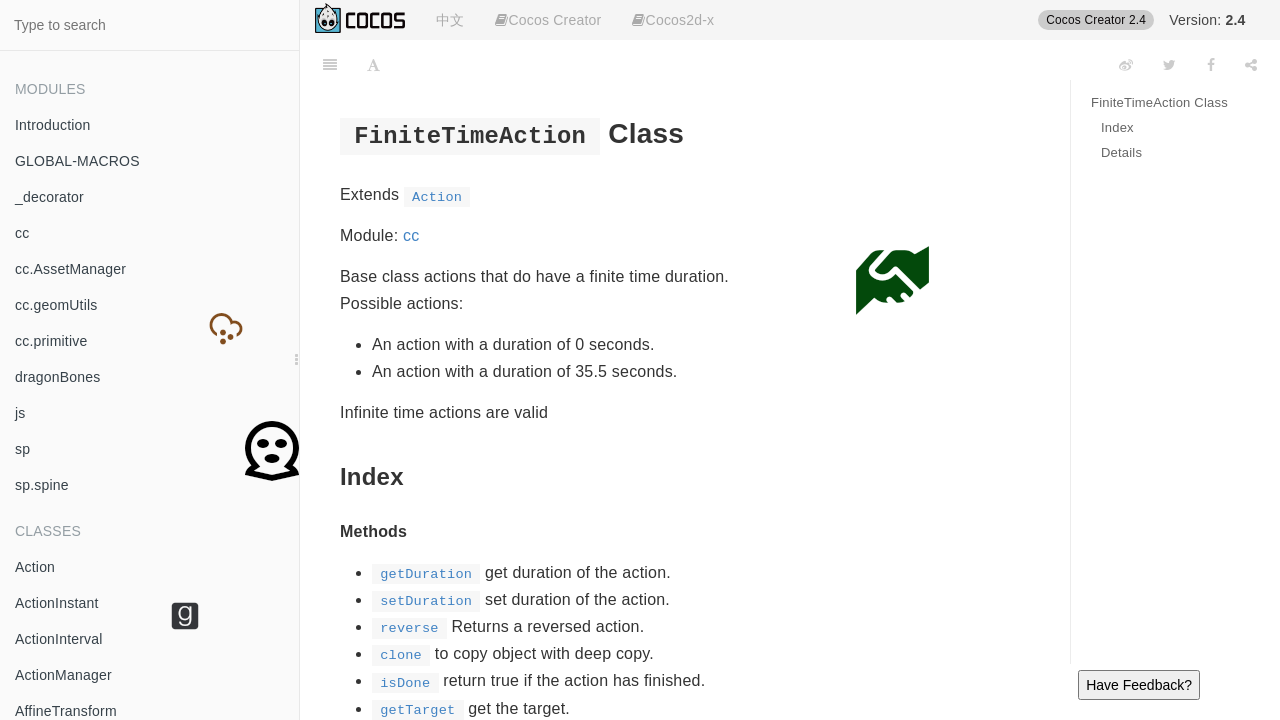 The image size is (1280, 720). Describe the element at coordinates (185, 616) in the screenshot. I see `open the goodreads app` at that location.